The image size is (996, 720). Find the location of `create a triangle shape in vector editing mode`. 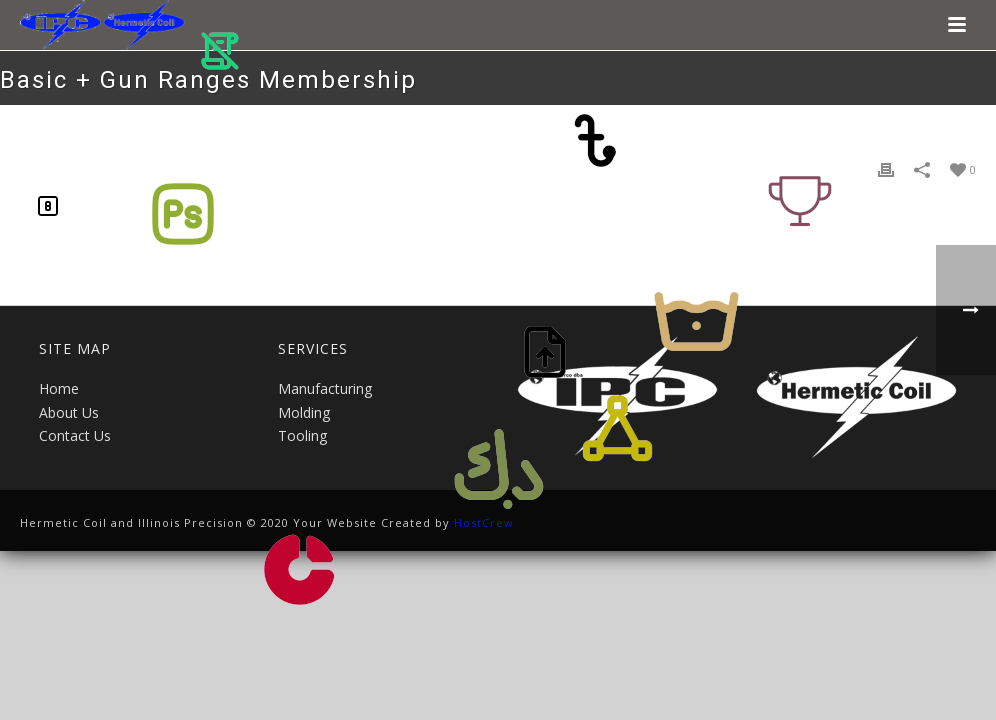

create a triangle shape in vector editing mode is located at coordinates (617, 426).